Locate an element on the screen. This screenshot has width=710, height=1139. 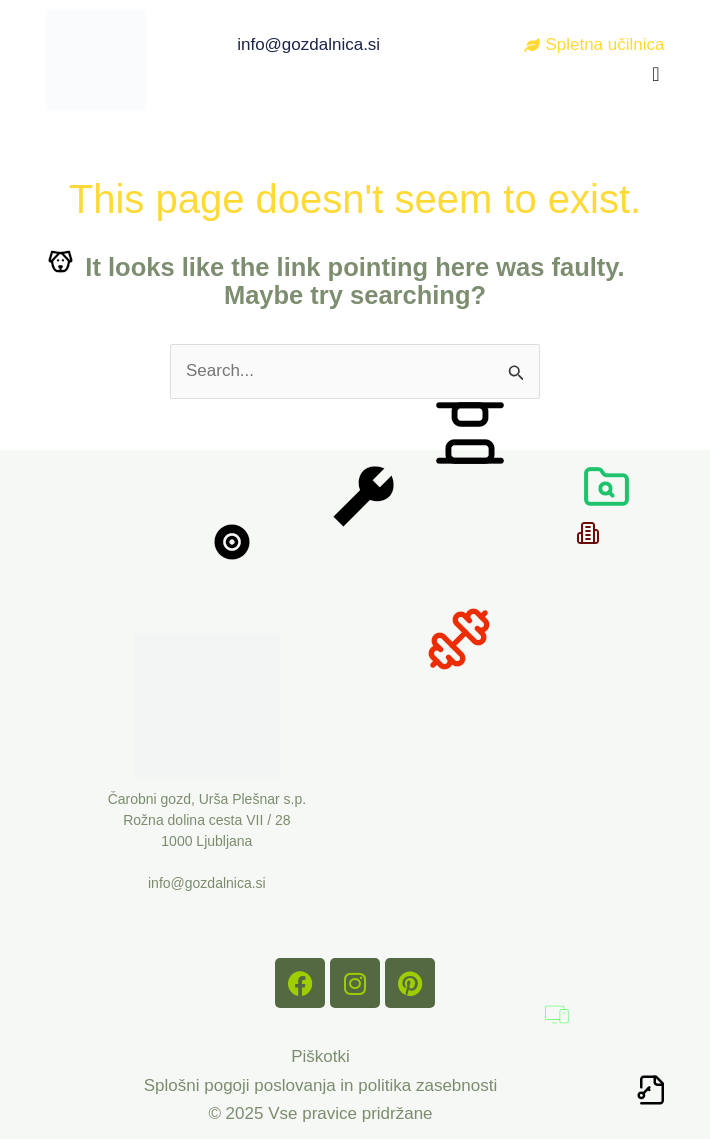
manage connected devices is located at coordinates (556, 1014).